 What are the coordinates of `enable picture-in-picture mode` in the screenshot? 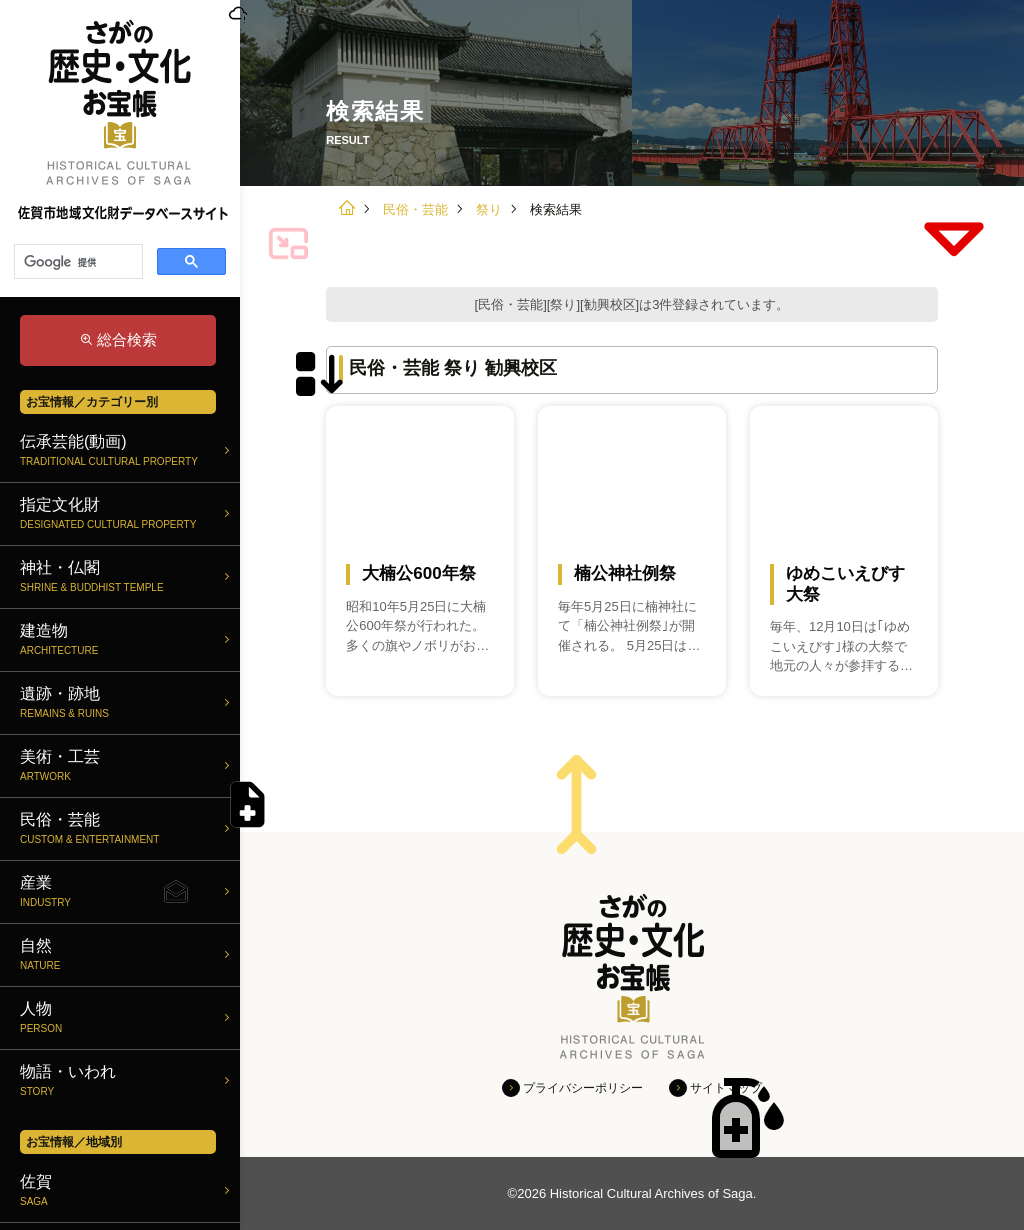 It's located at (288, 243).